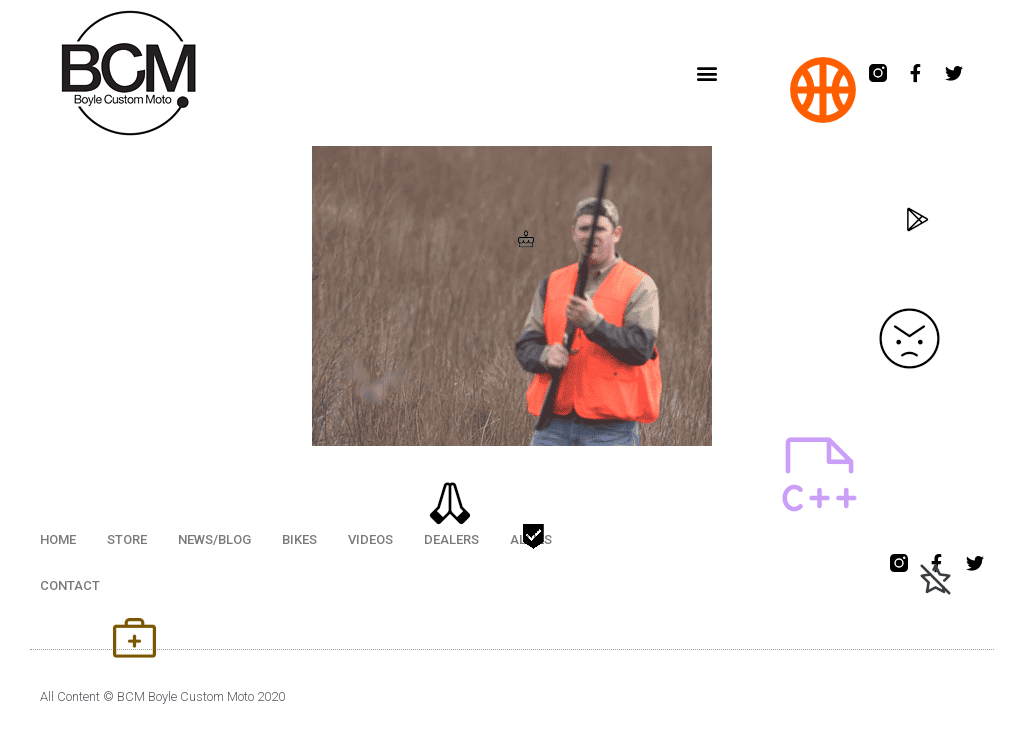  What do you see at coordinates (533, 536) in the screenshot?
I see `mark location as visited` at bounding box center [533, 536].